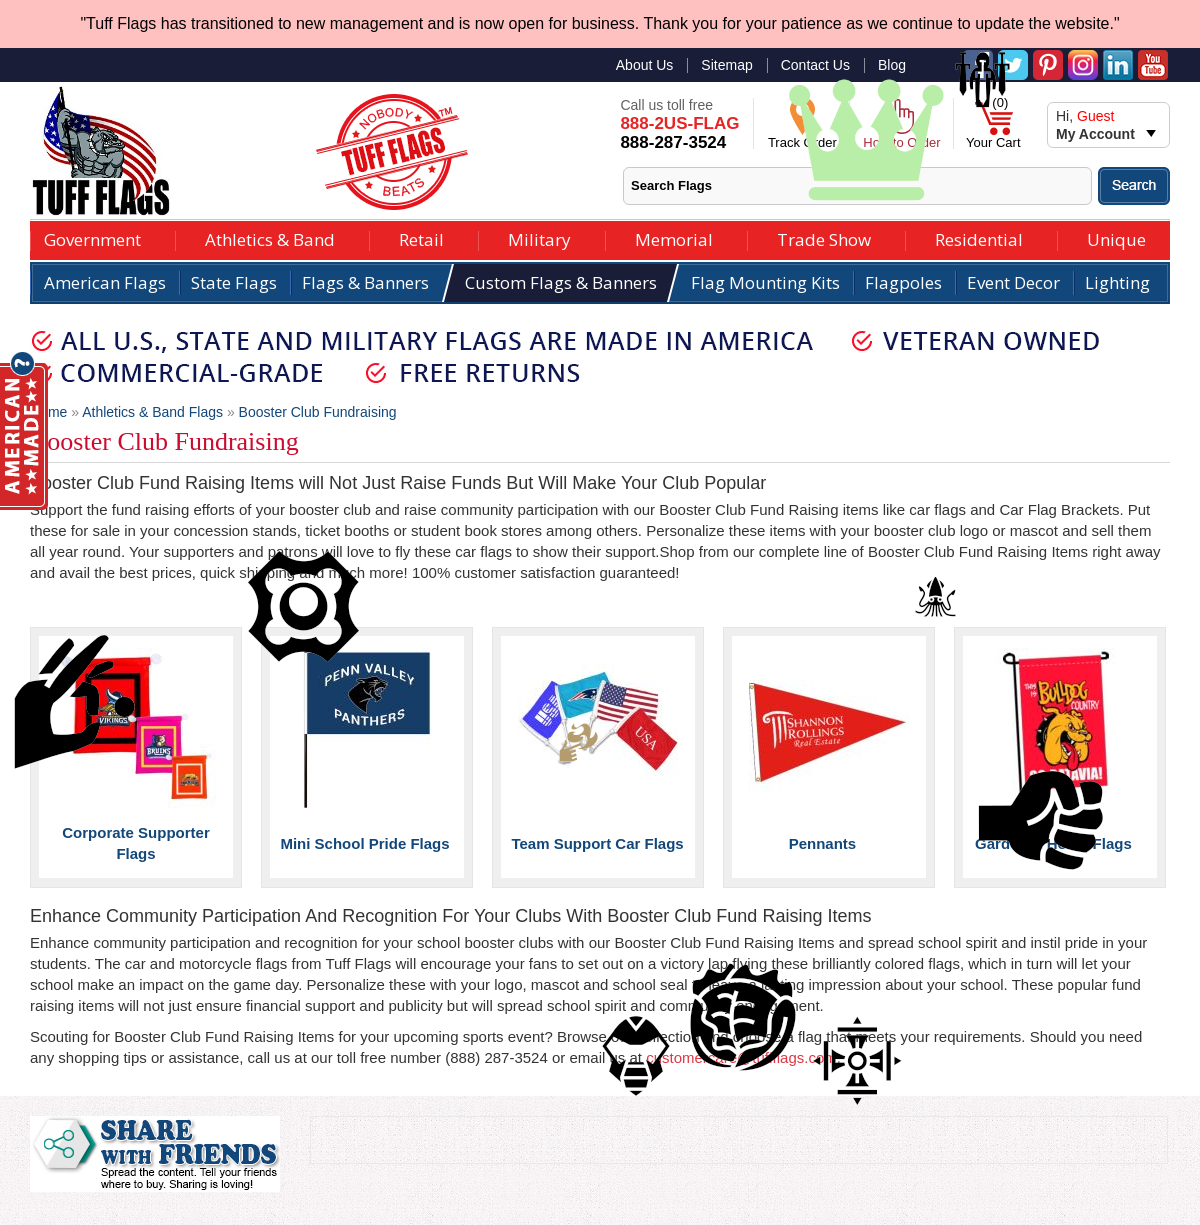 The image size is (1200, 1225). I want to click on tap to flick or shoot a marble, so click(93, 699).